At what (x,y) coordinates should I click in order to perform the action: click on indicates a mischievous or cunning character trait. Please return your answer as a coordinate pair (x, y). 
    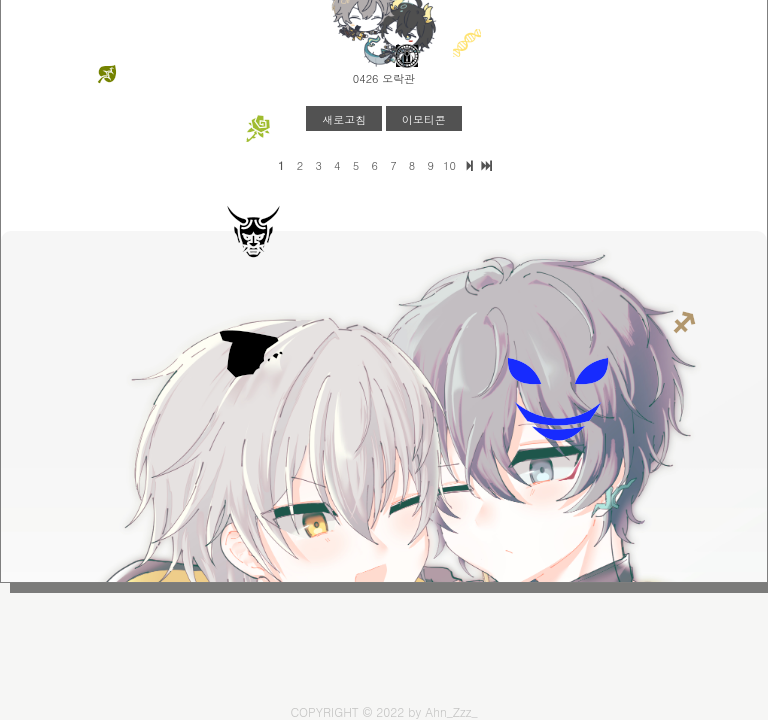
    Looking at the image, I should click on (557, 396).